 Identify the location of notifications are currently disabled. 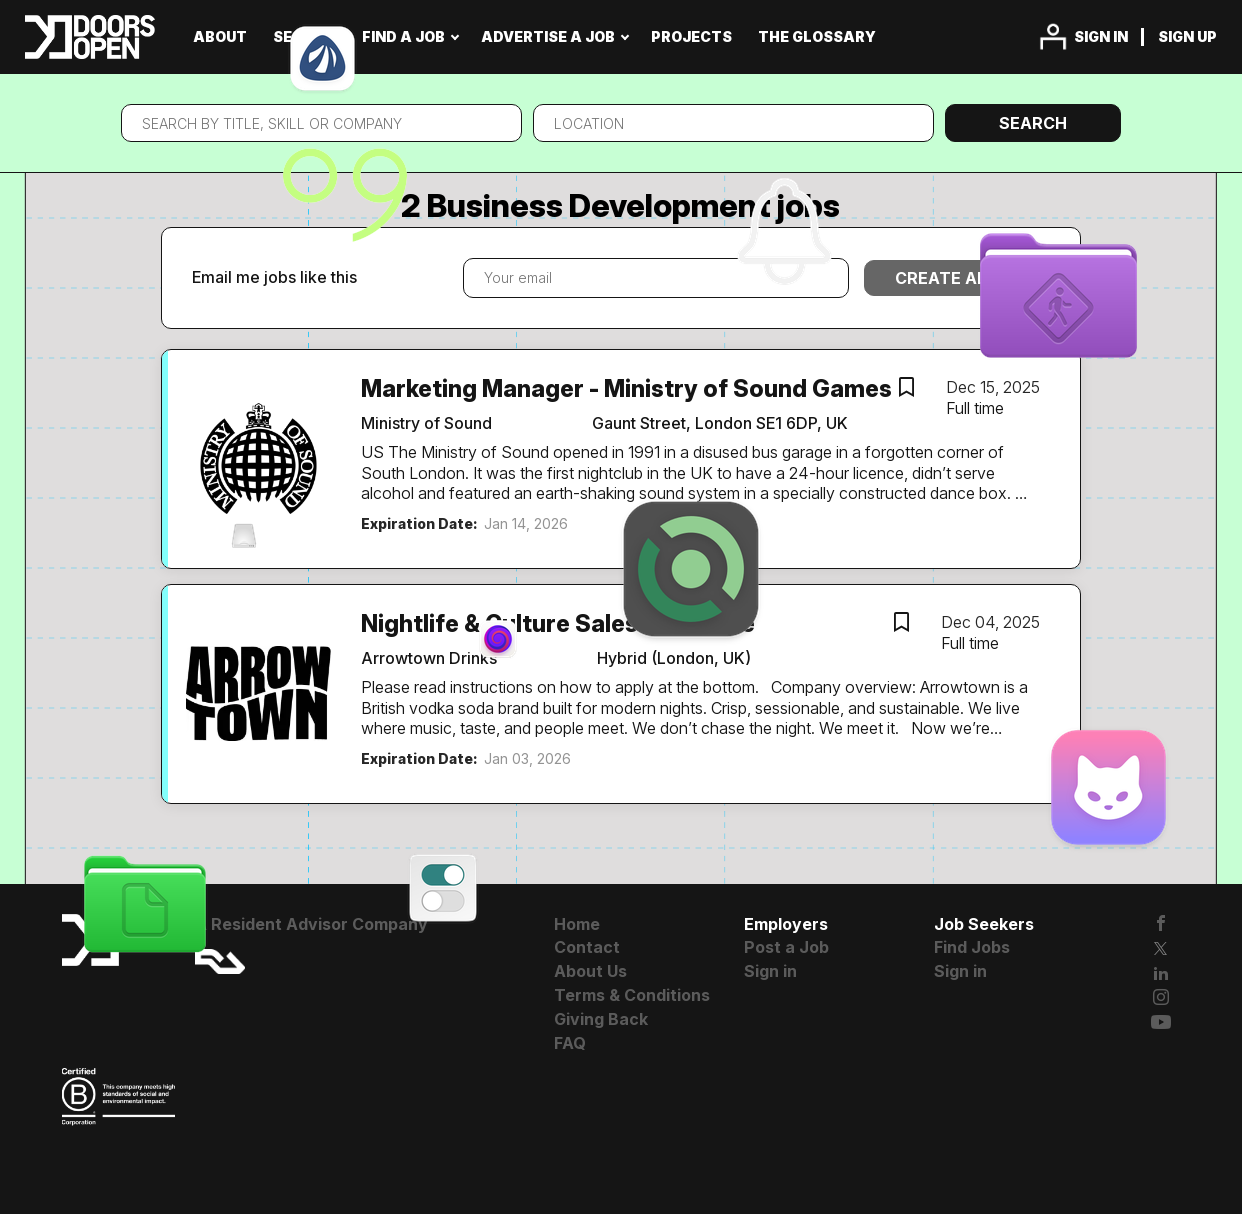
(784, 231).